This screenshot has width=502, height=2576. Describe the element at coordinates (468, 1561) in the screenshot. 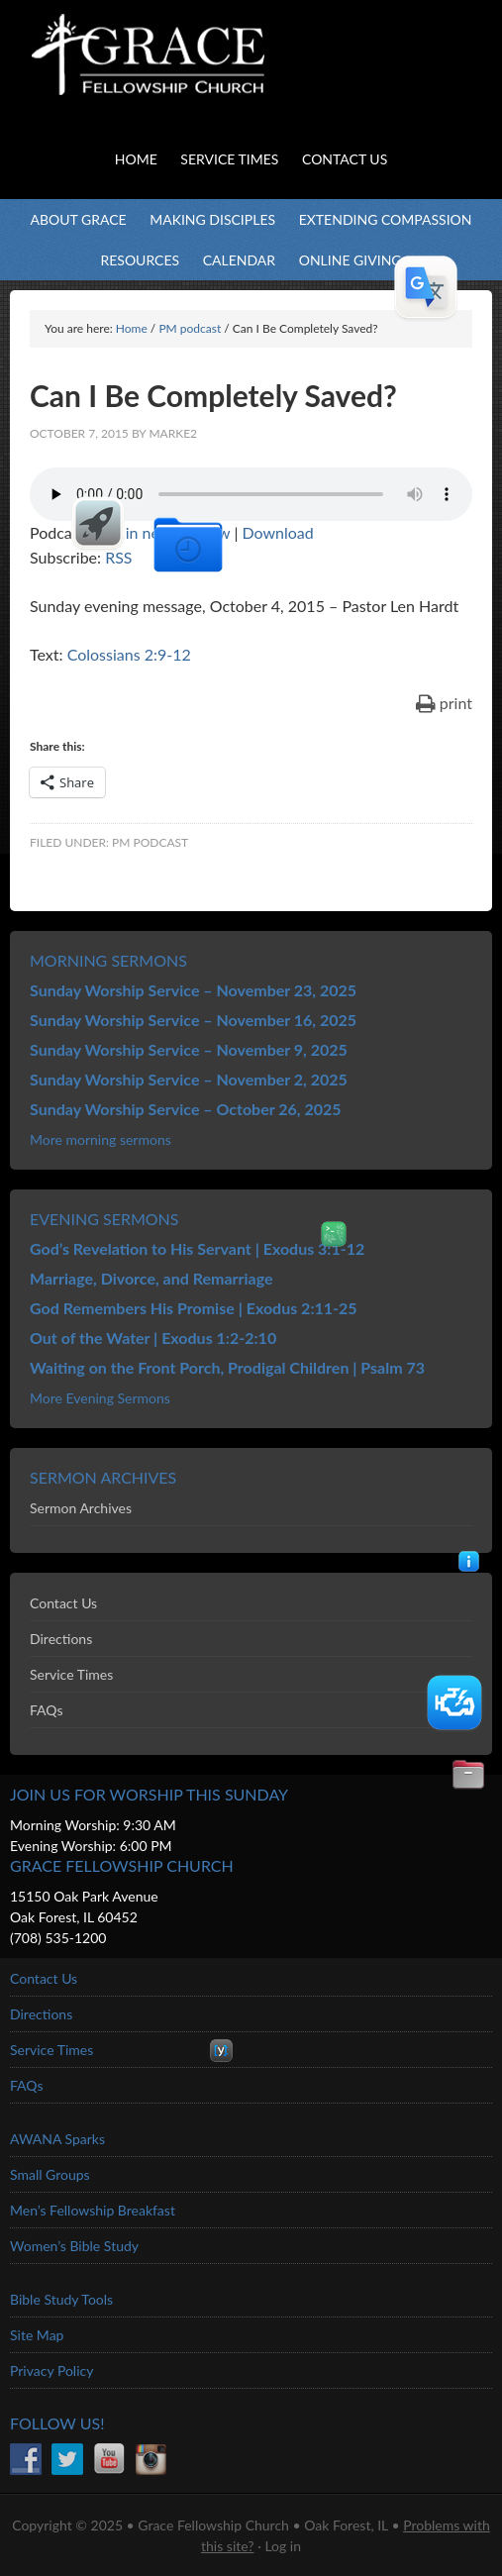

I see `view user profile information` at that location.